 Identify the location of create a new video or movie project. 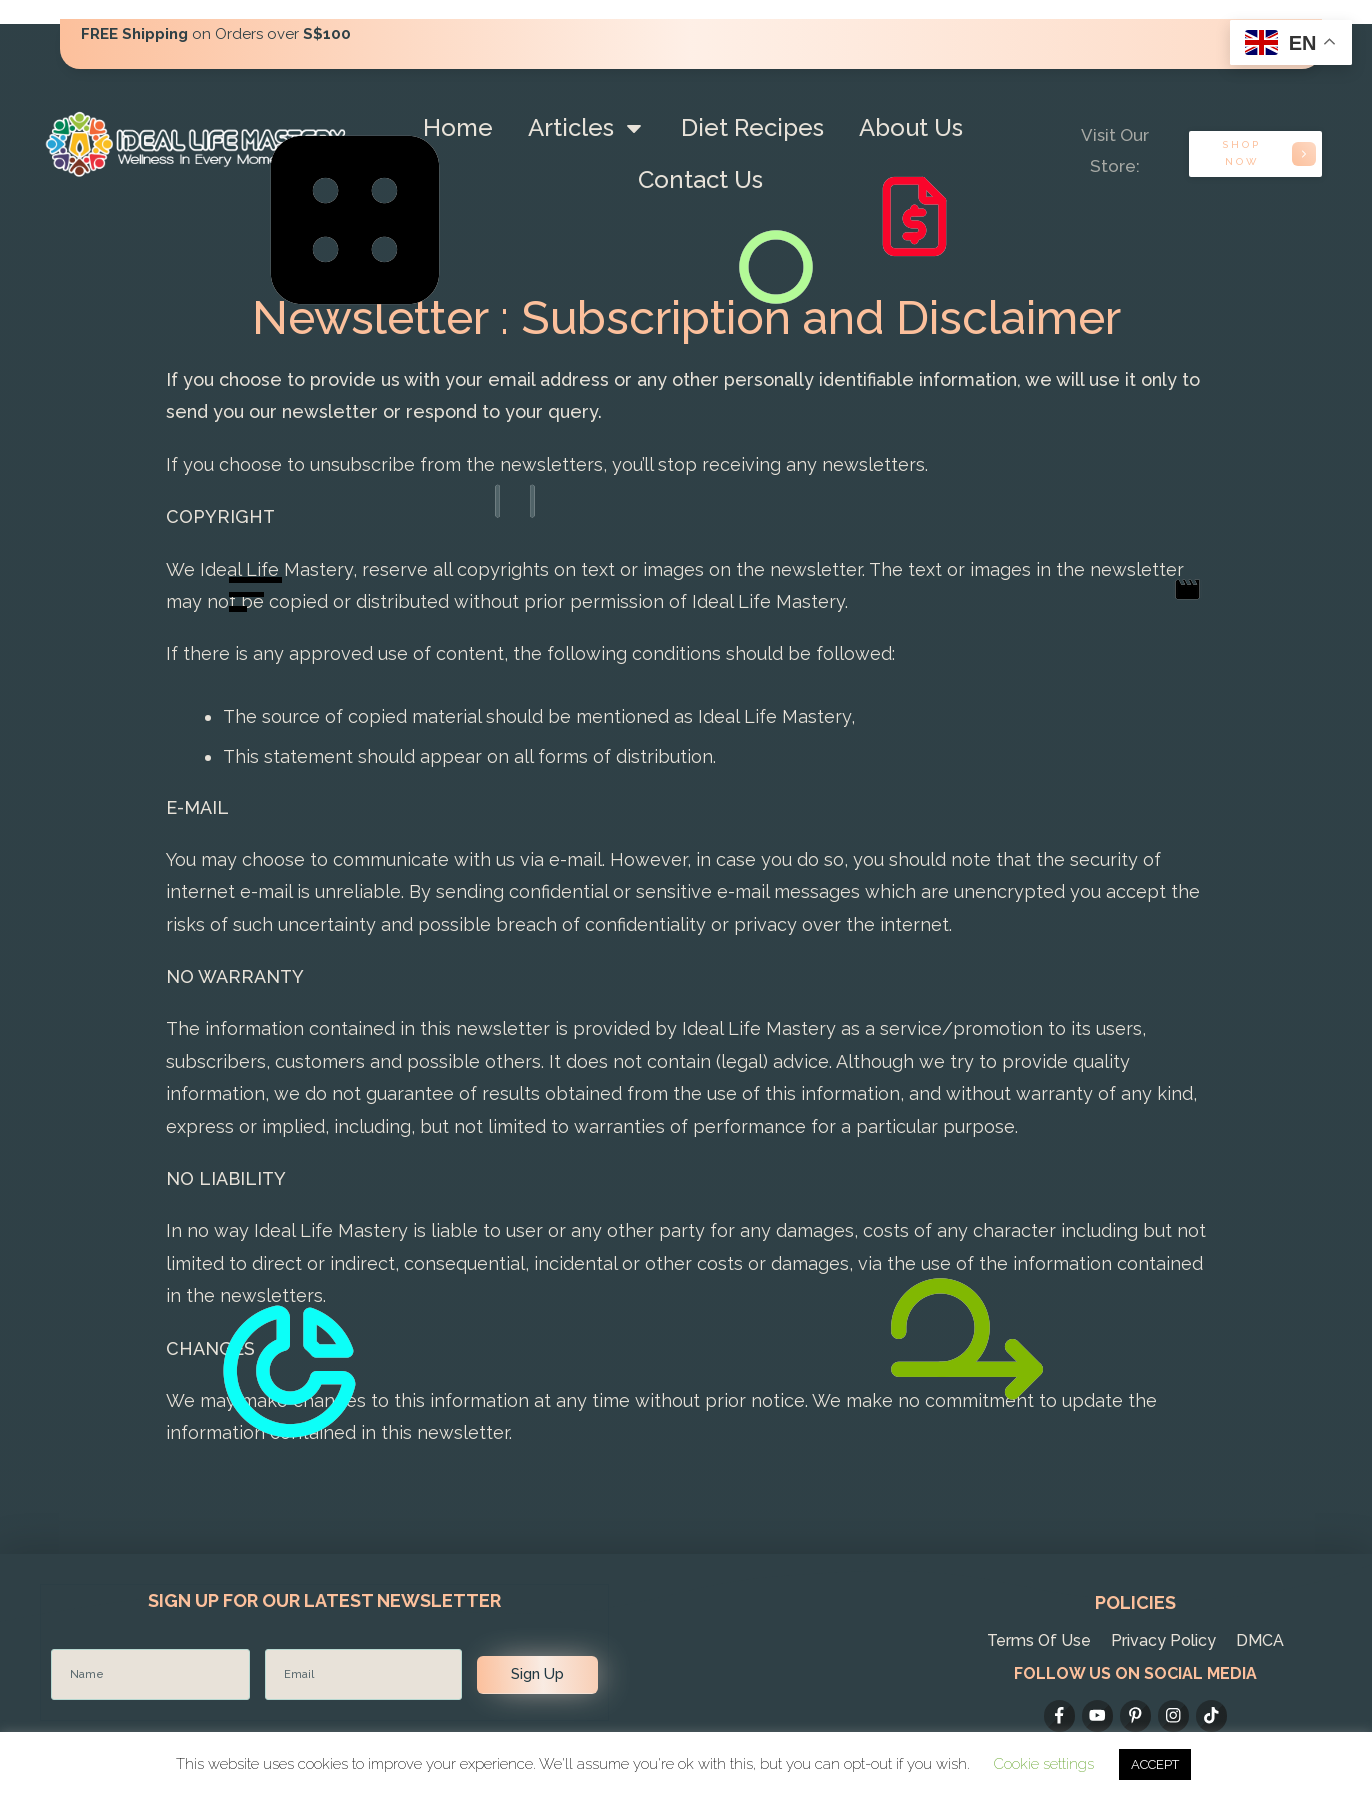
(1187, 589).